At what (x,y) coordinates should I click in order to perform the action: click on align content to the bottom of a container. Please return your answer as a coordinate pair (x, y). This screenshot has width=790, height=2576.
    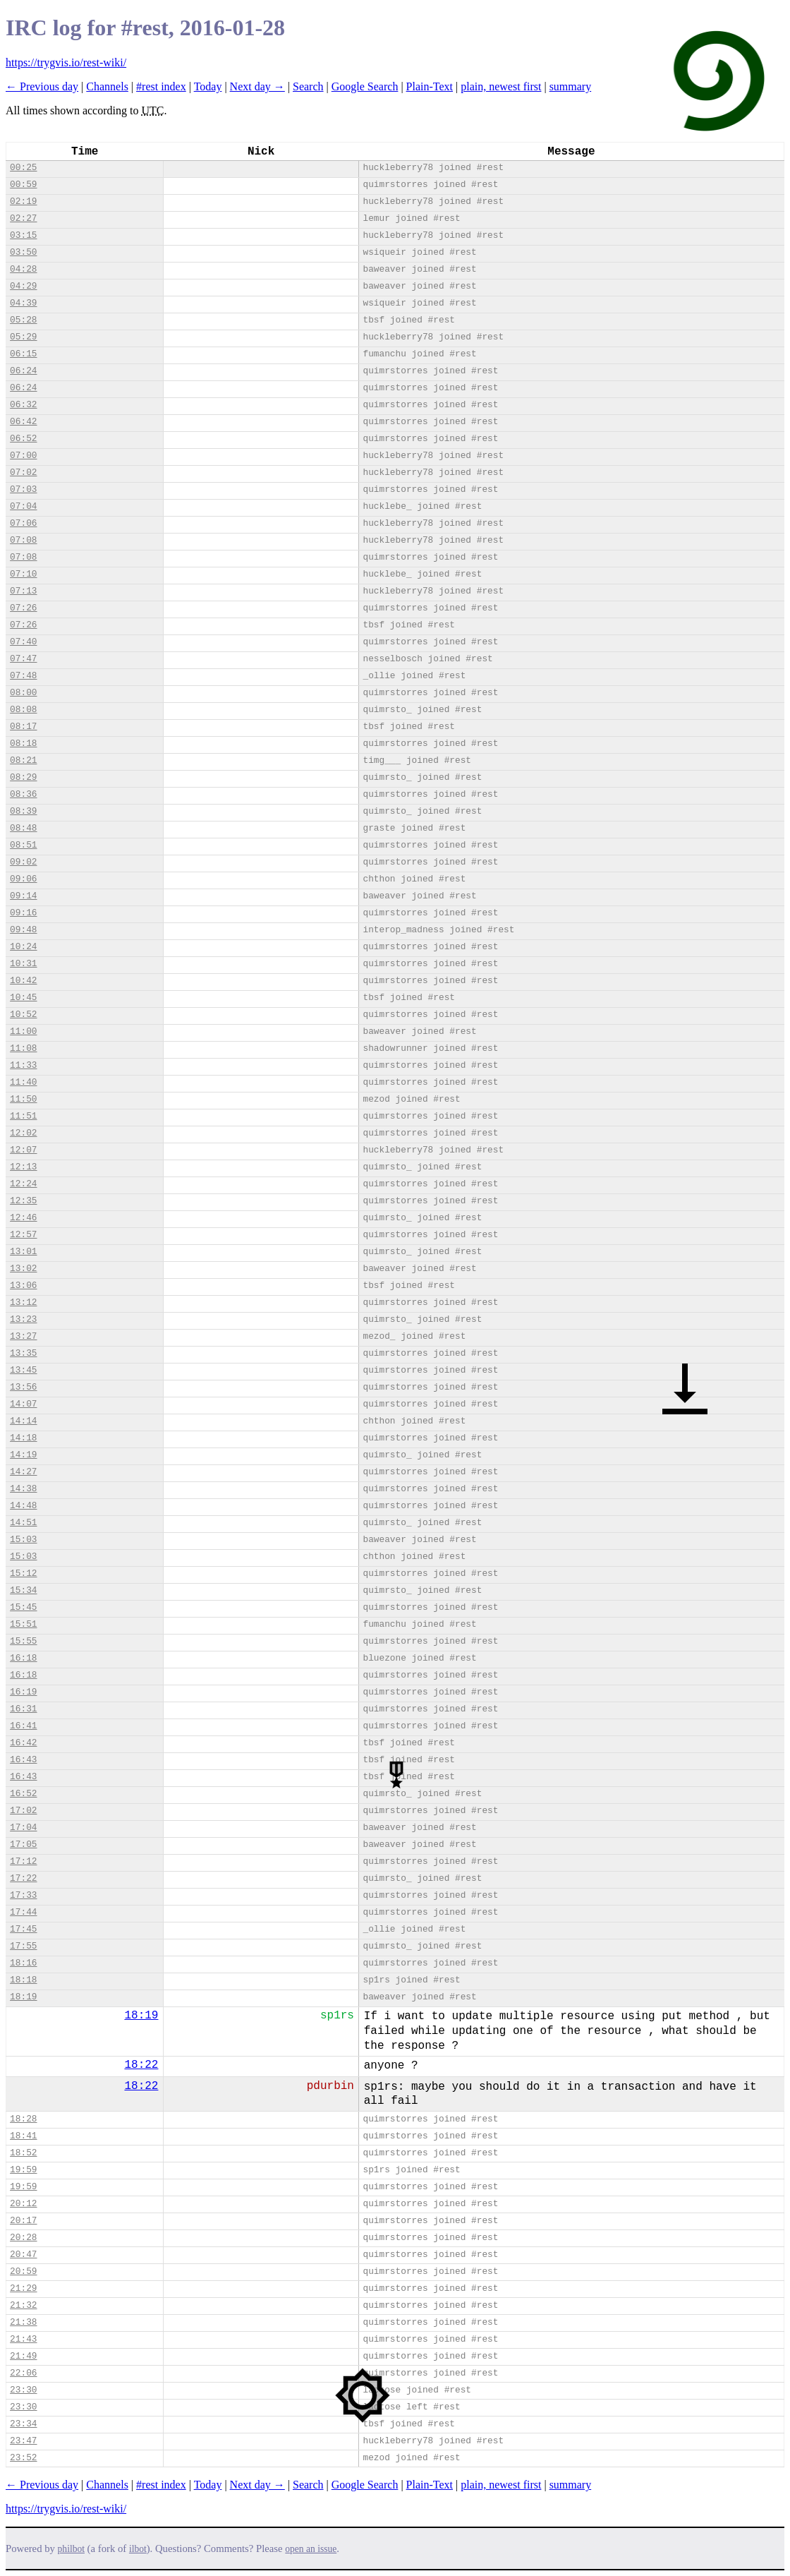
    Looking at the image, I should click on (685, 1389).